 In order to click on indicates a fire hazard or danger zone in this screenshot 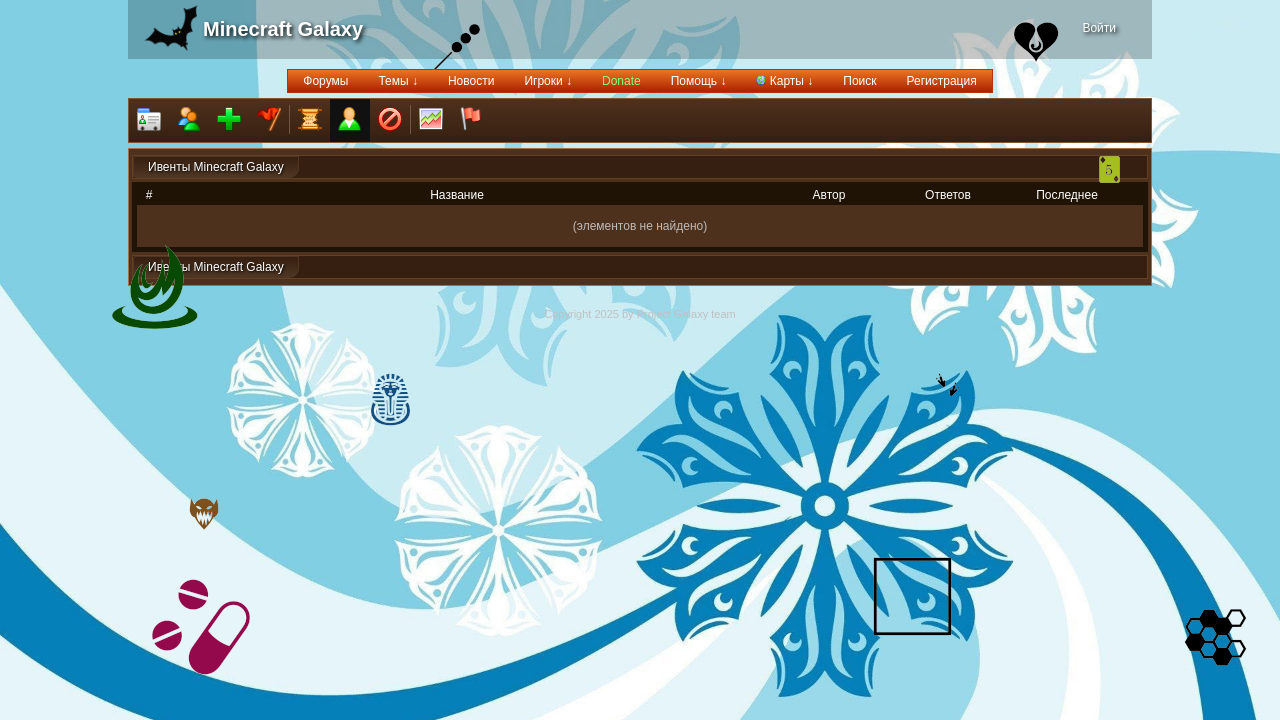, I will do `click(155, 286)`.